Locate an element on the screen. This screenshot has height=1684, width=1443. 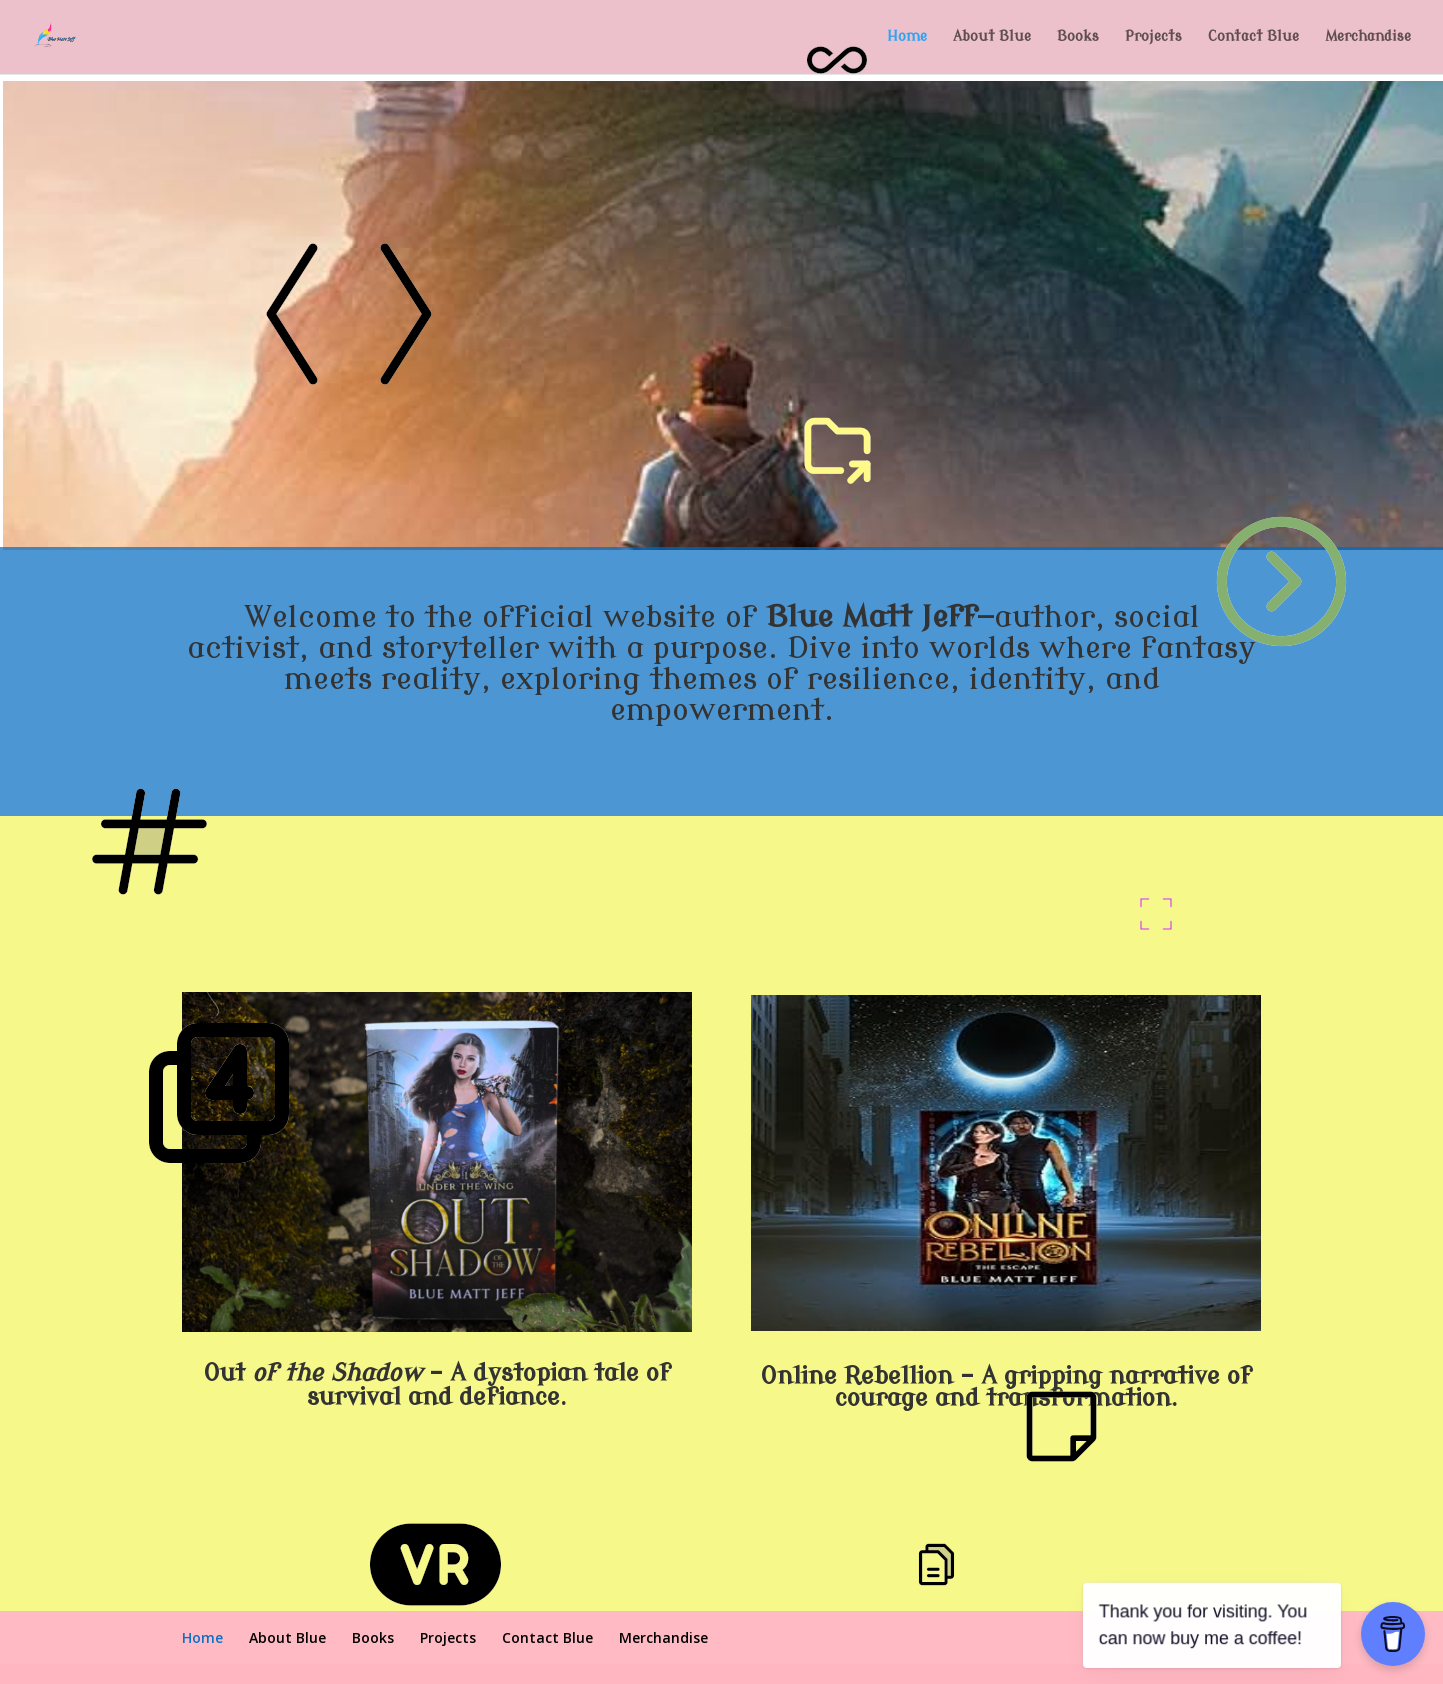
view or browse hashtags is located at coordinates (149, 841).